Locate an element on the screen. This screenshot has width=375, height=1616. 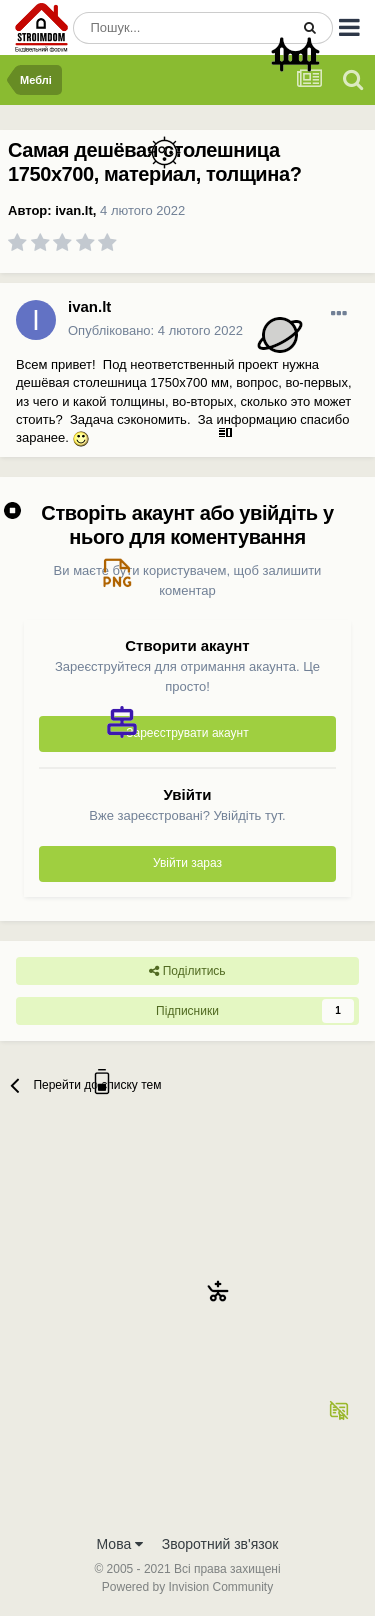
stop media playback is located at coordinates (12, 510).